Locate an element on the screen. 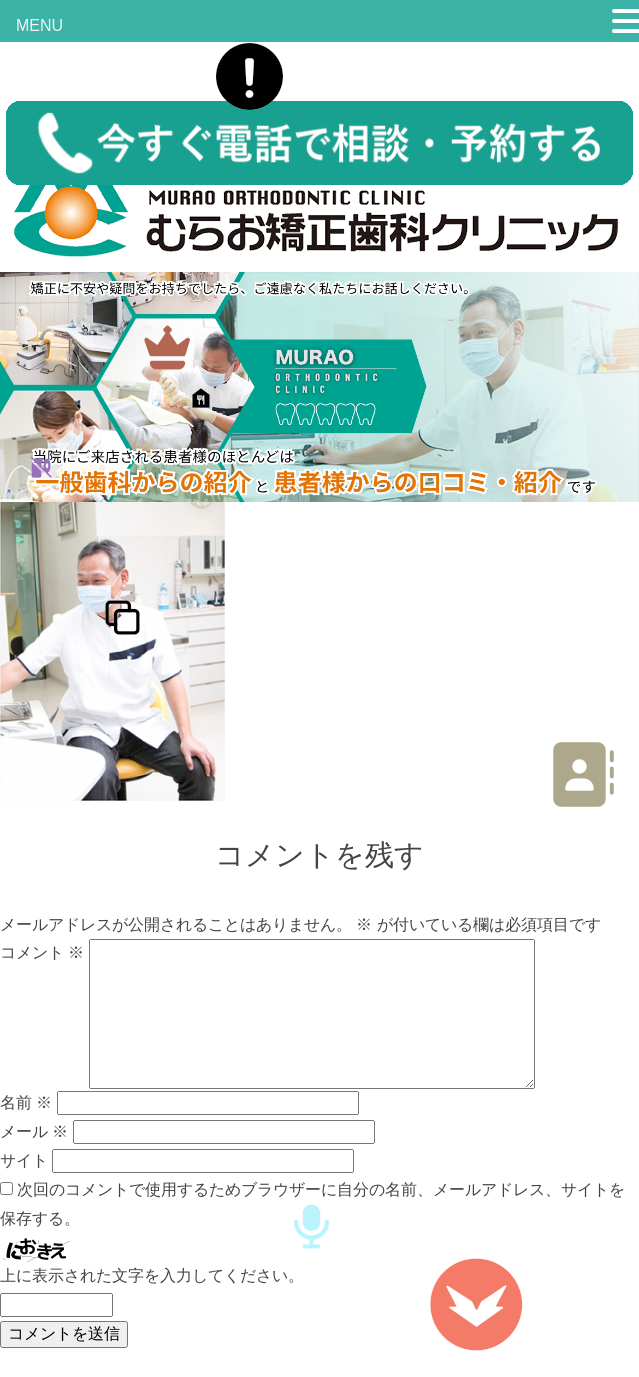 The image size is (639, 1377). find nearby food banks or food assistance locations is located at coordinates (201, 398).